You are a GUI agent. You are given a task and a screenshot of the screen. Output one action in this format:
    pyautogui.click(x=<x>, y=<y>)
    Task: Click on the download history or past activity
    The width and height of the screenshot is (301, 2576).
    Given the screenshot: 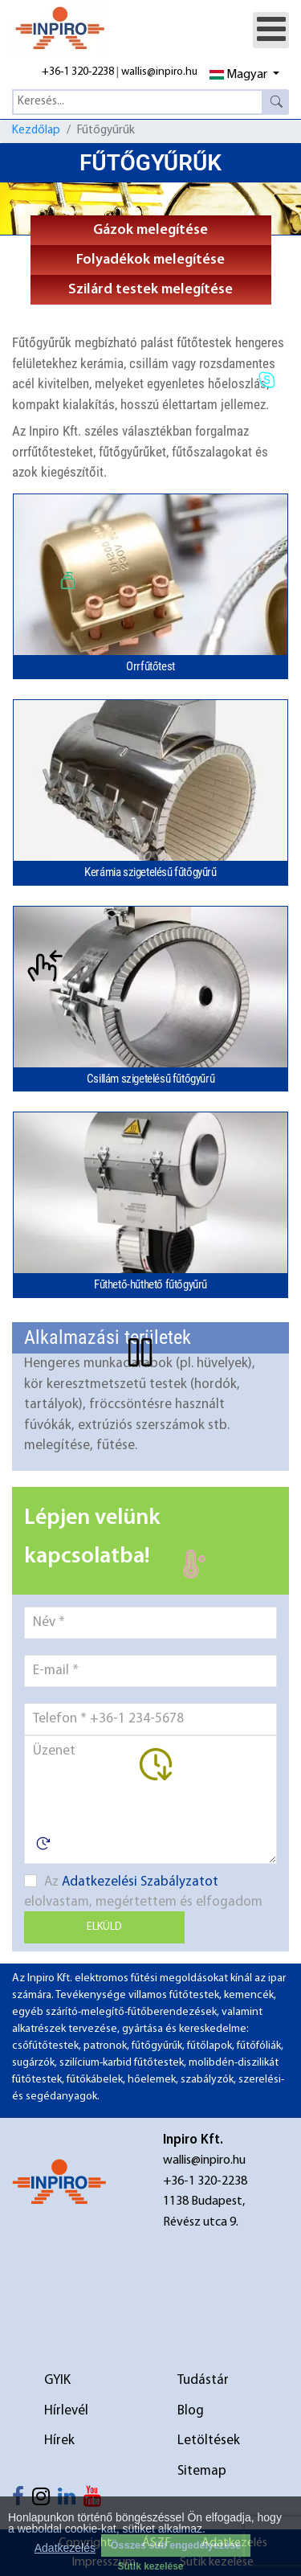 What is the action you would take?
    pyautogui.click(x=156, y=1764)
    